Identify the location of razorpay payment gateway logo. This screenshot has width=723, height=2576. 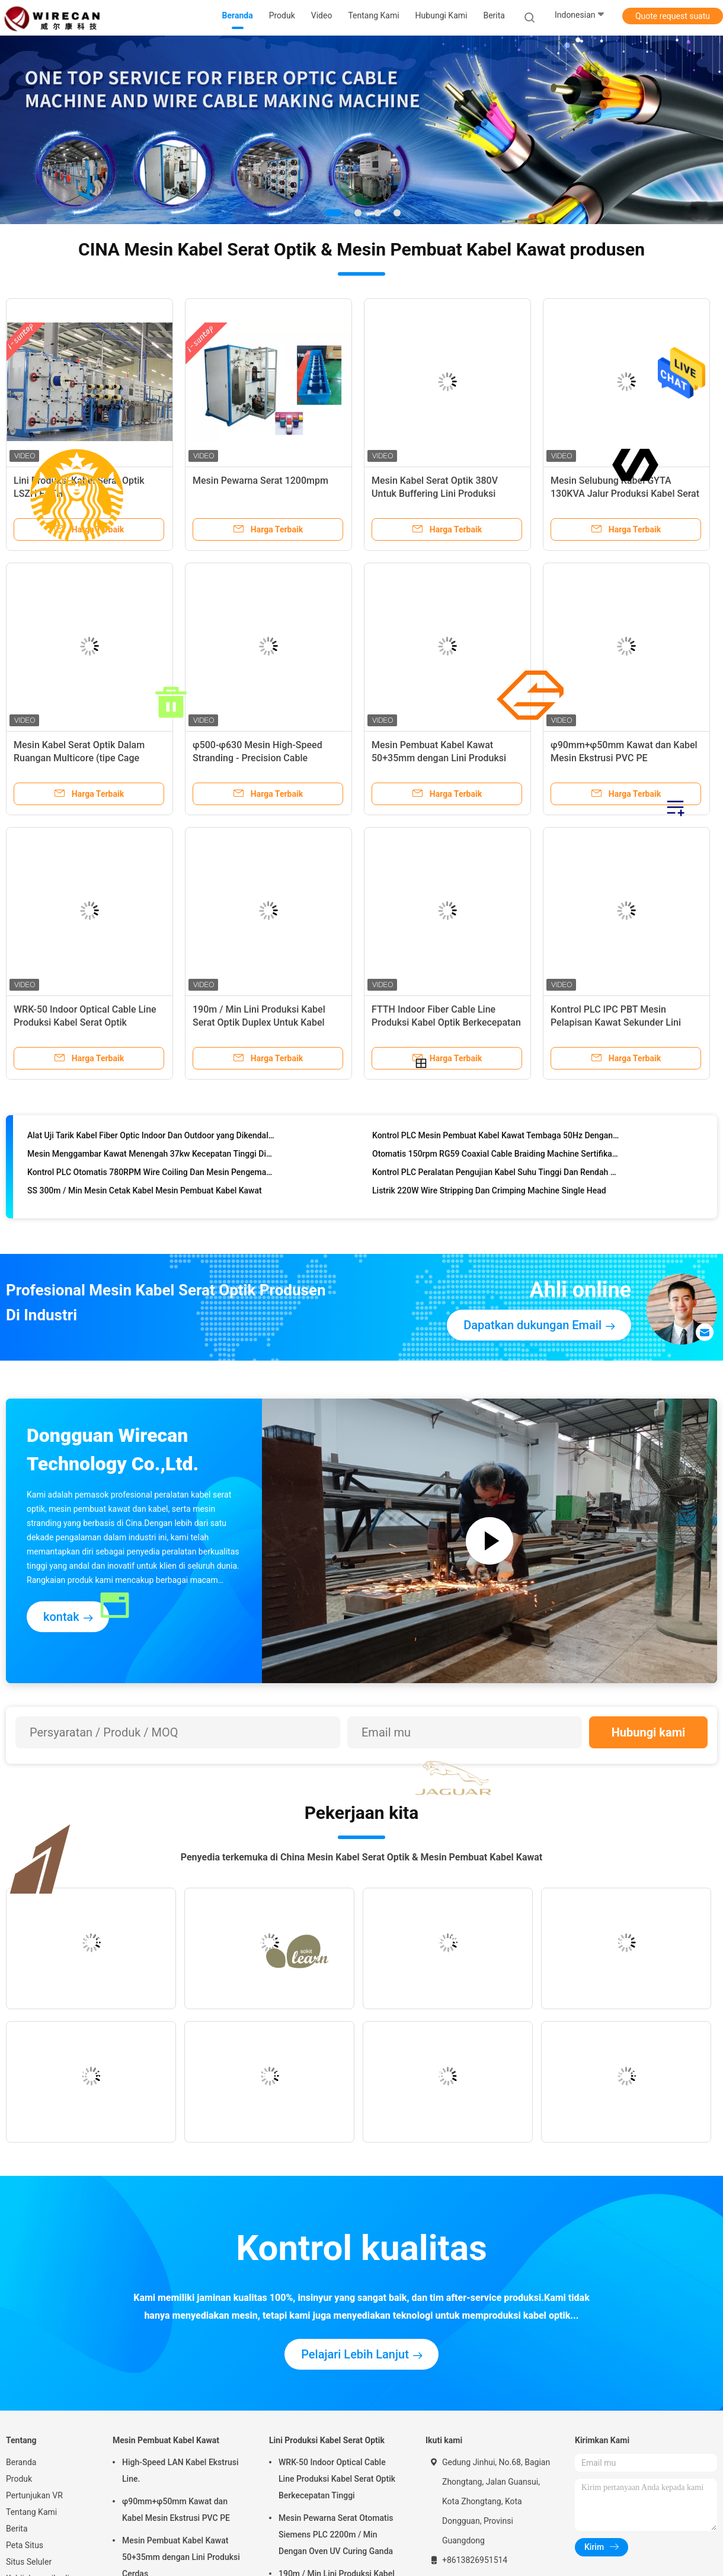
(40, 1859).